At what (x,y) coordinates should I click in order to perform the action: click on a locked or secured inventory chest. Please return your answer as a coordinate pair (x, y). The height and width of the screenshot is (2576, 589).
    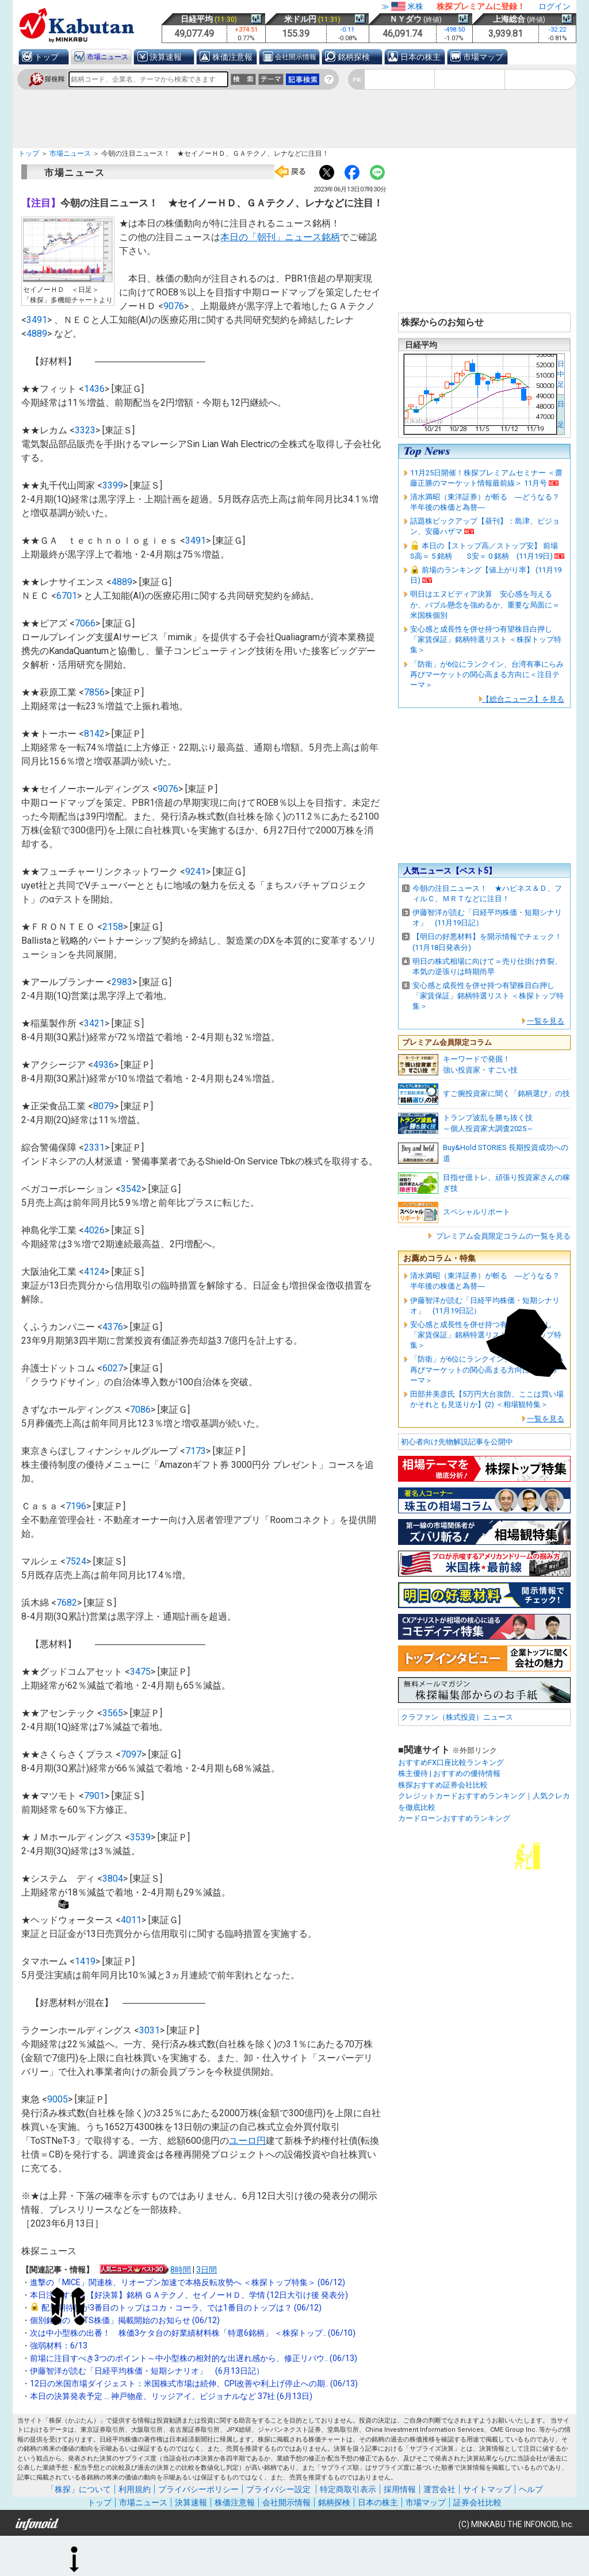
    Looking at the image, I should click on (63, 1904).